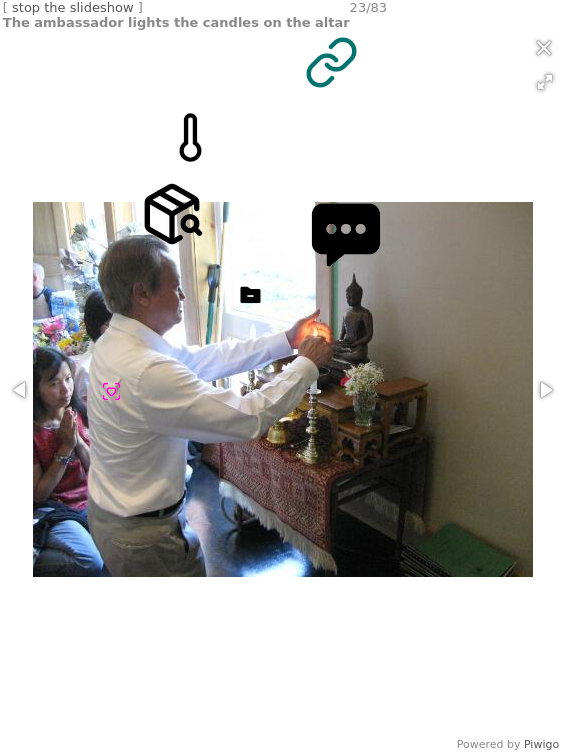 This screenshot has width=566, height=753. What do you see at coordinates (111, 391) in the screenshot?
I see `scan or detect health vitals` at bounding box center [111, 391].